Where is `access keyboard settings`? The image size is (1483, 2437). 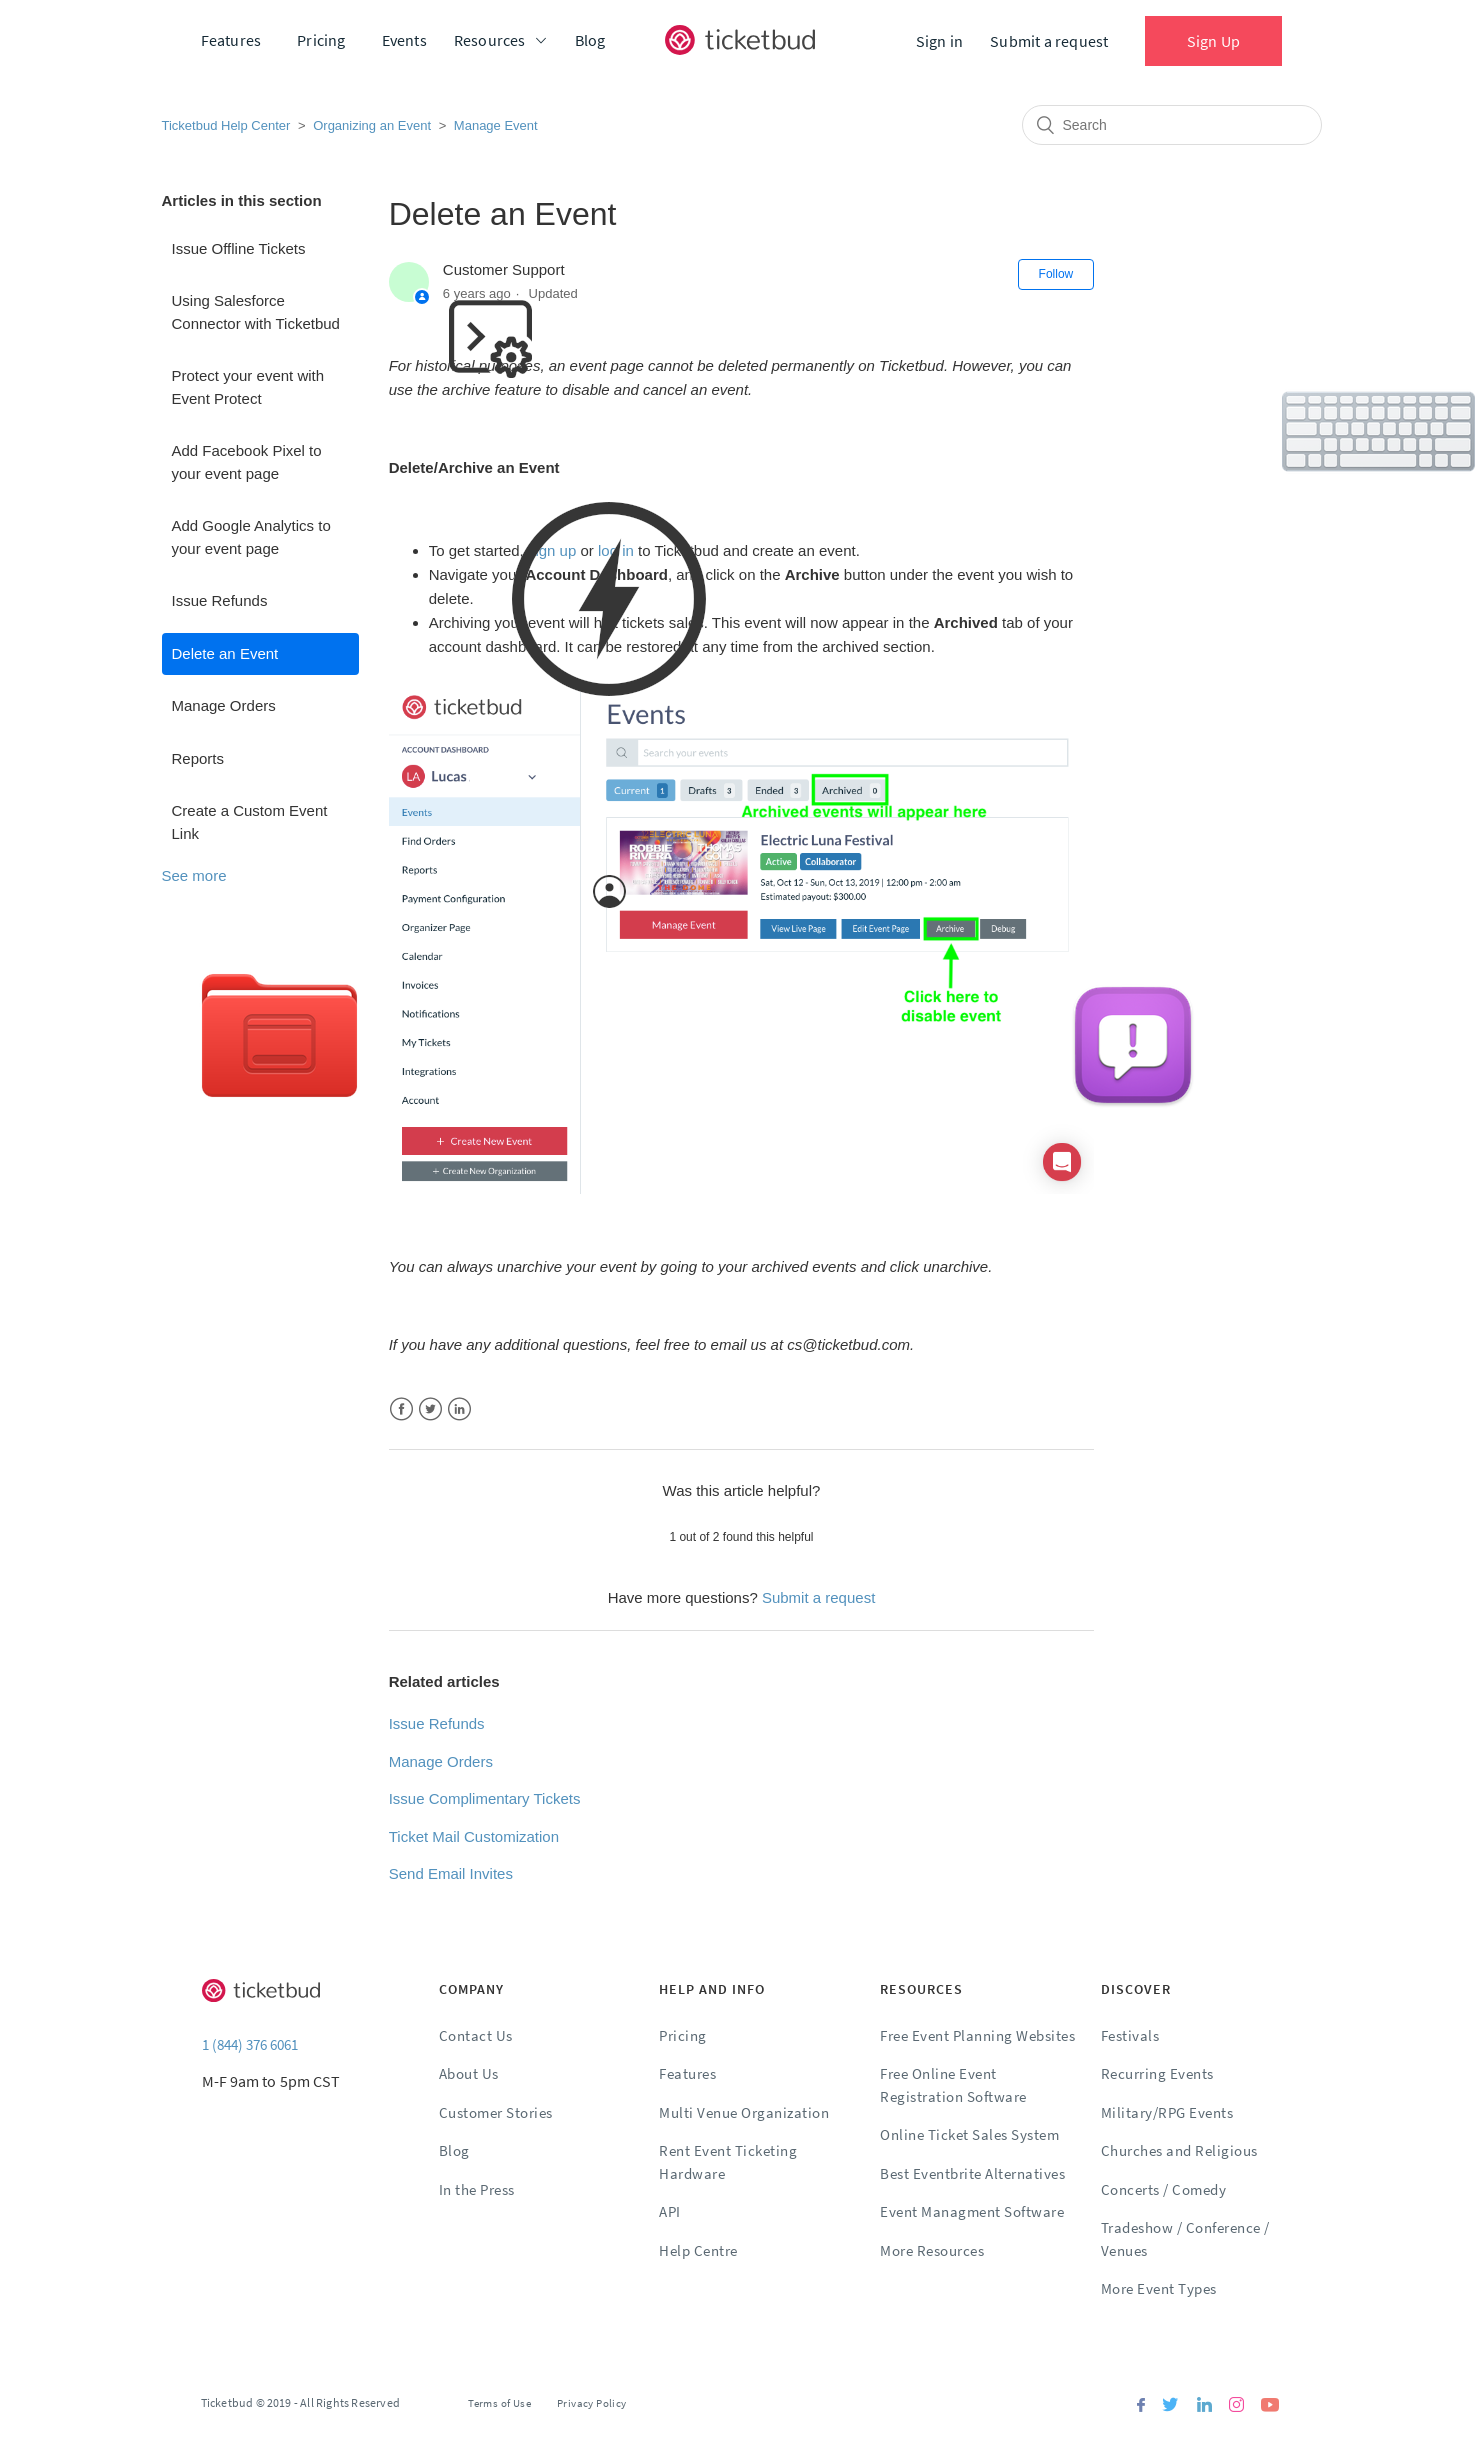
access keyboard settings is located at coordinates (1378, 431).